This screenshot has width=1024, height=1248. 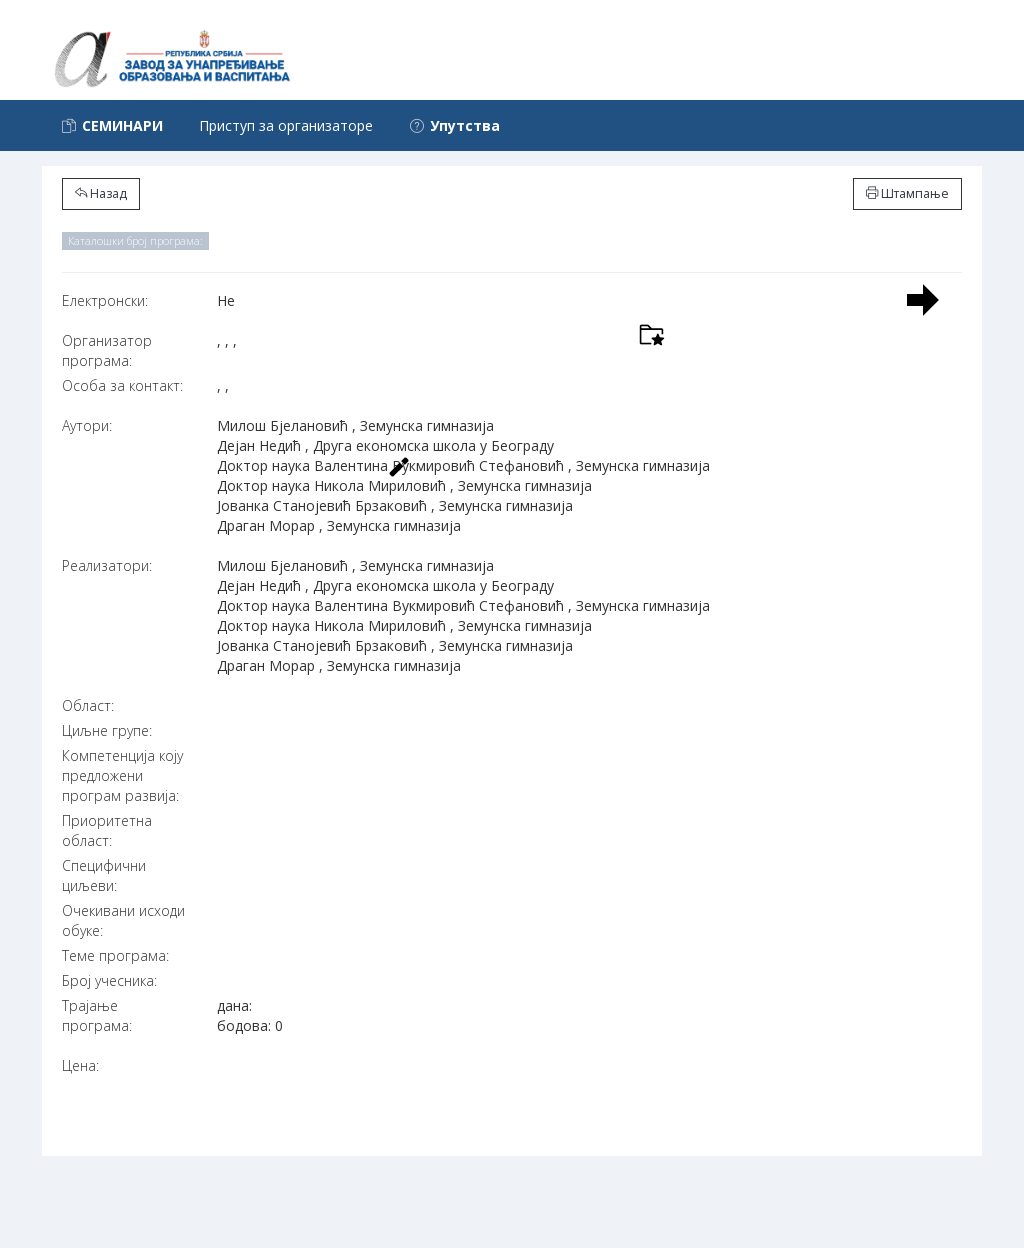 What do you see at coordinates (923, 300) in the screenshot?
I see `navigate to the next item or screen` at bounding box center [923, 300].